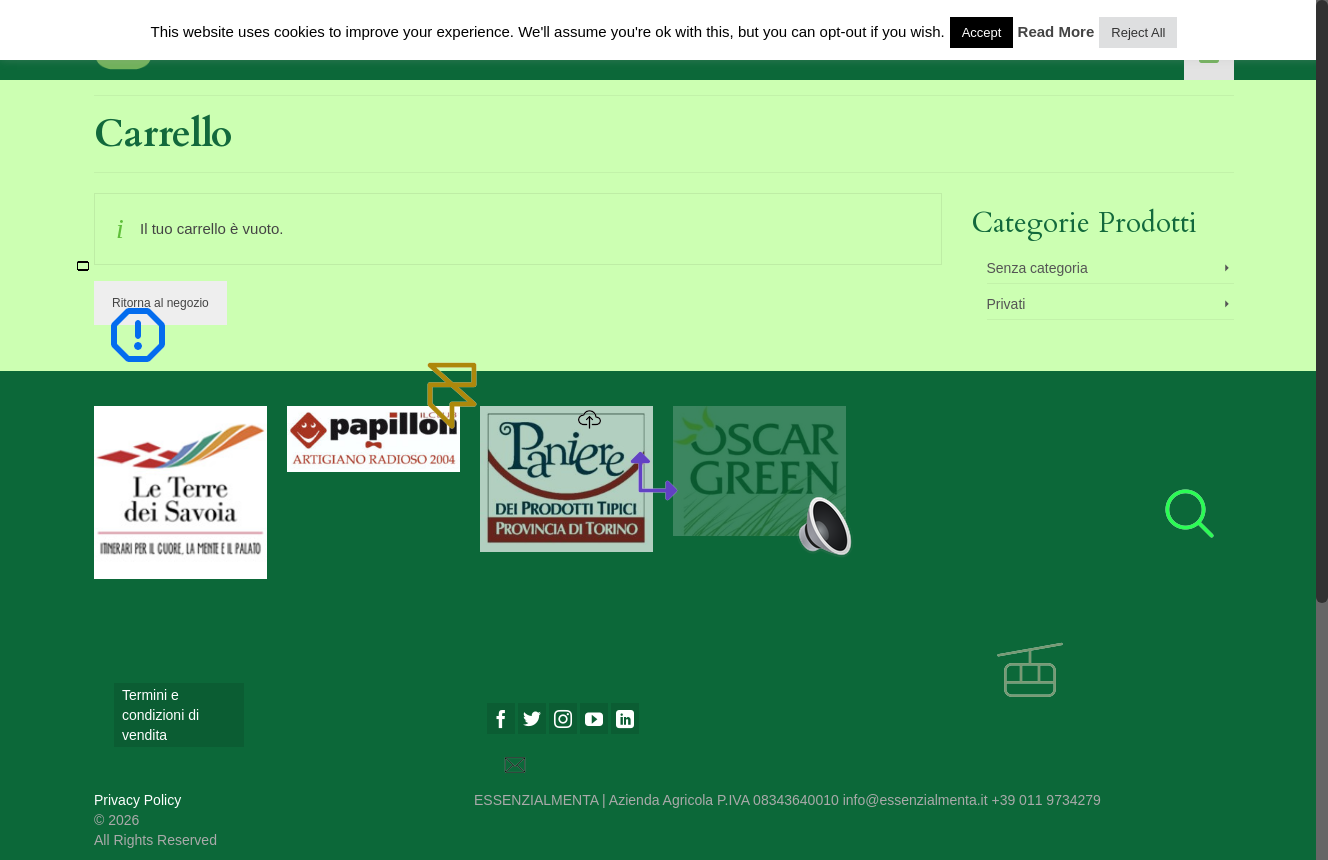 Image resolution: width=1328 pixels, height=860 pixels. Describe the element at coordinates (589, 419) in the screenshot. I see `upload a file to cloud storage` at that location.